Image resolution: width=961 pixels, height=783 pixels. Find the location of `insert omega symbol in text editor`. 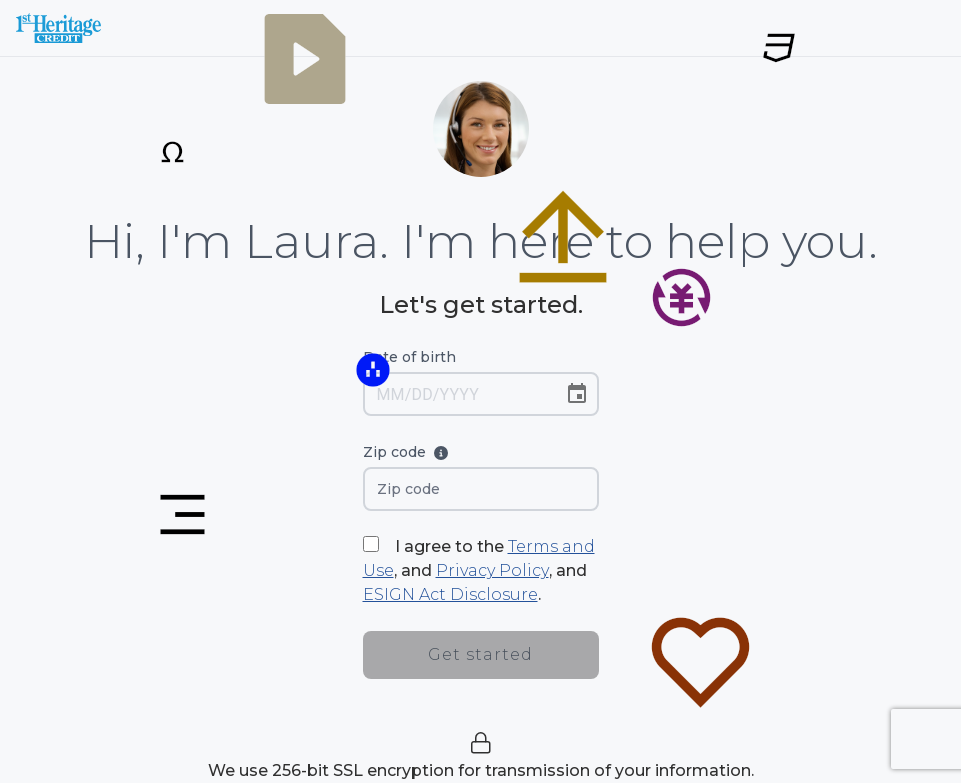

insert omega symbol in text editor is located at coordinates (172, 152).